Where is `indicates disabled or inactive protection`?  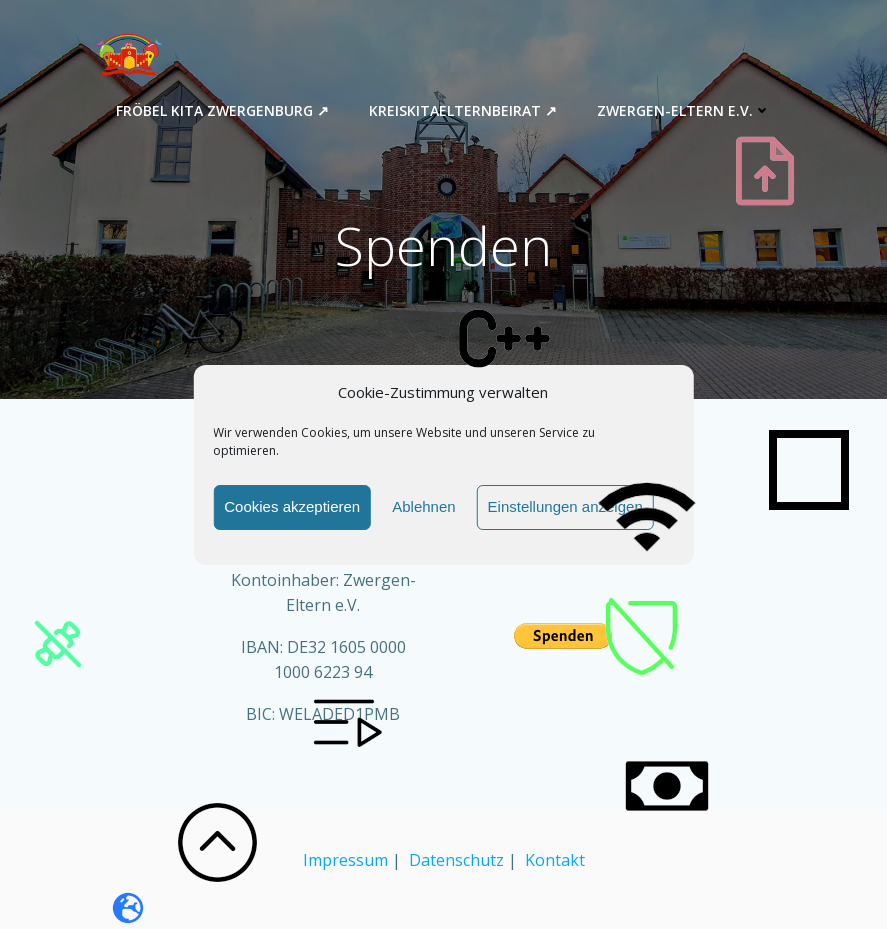 indicates disabled or inactive protection is located at coordinates (641, 633).